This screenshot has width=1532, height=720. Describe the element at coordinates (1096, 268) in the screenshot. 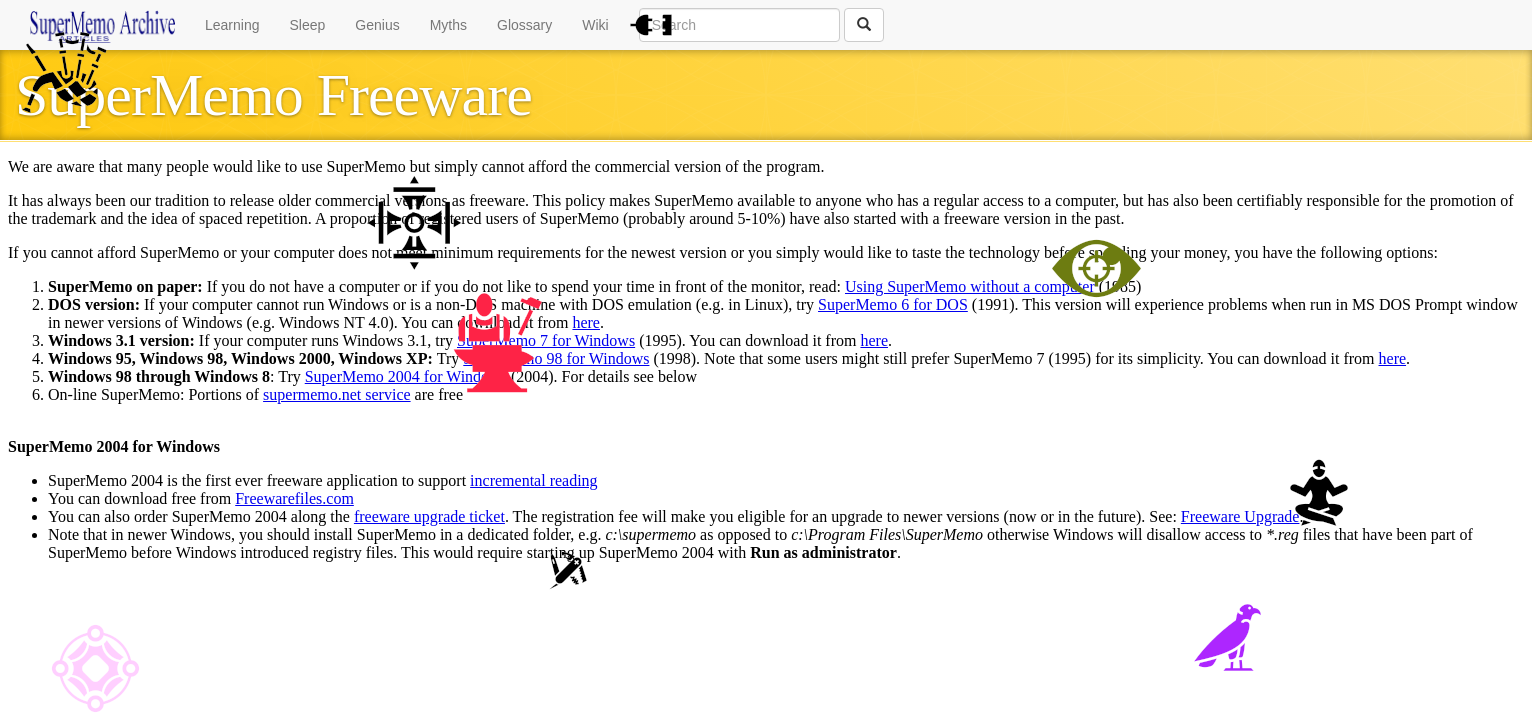

I see `focus or target tracking mode` at that location.